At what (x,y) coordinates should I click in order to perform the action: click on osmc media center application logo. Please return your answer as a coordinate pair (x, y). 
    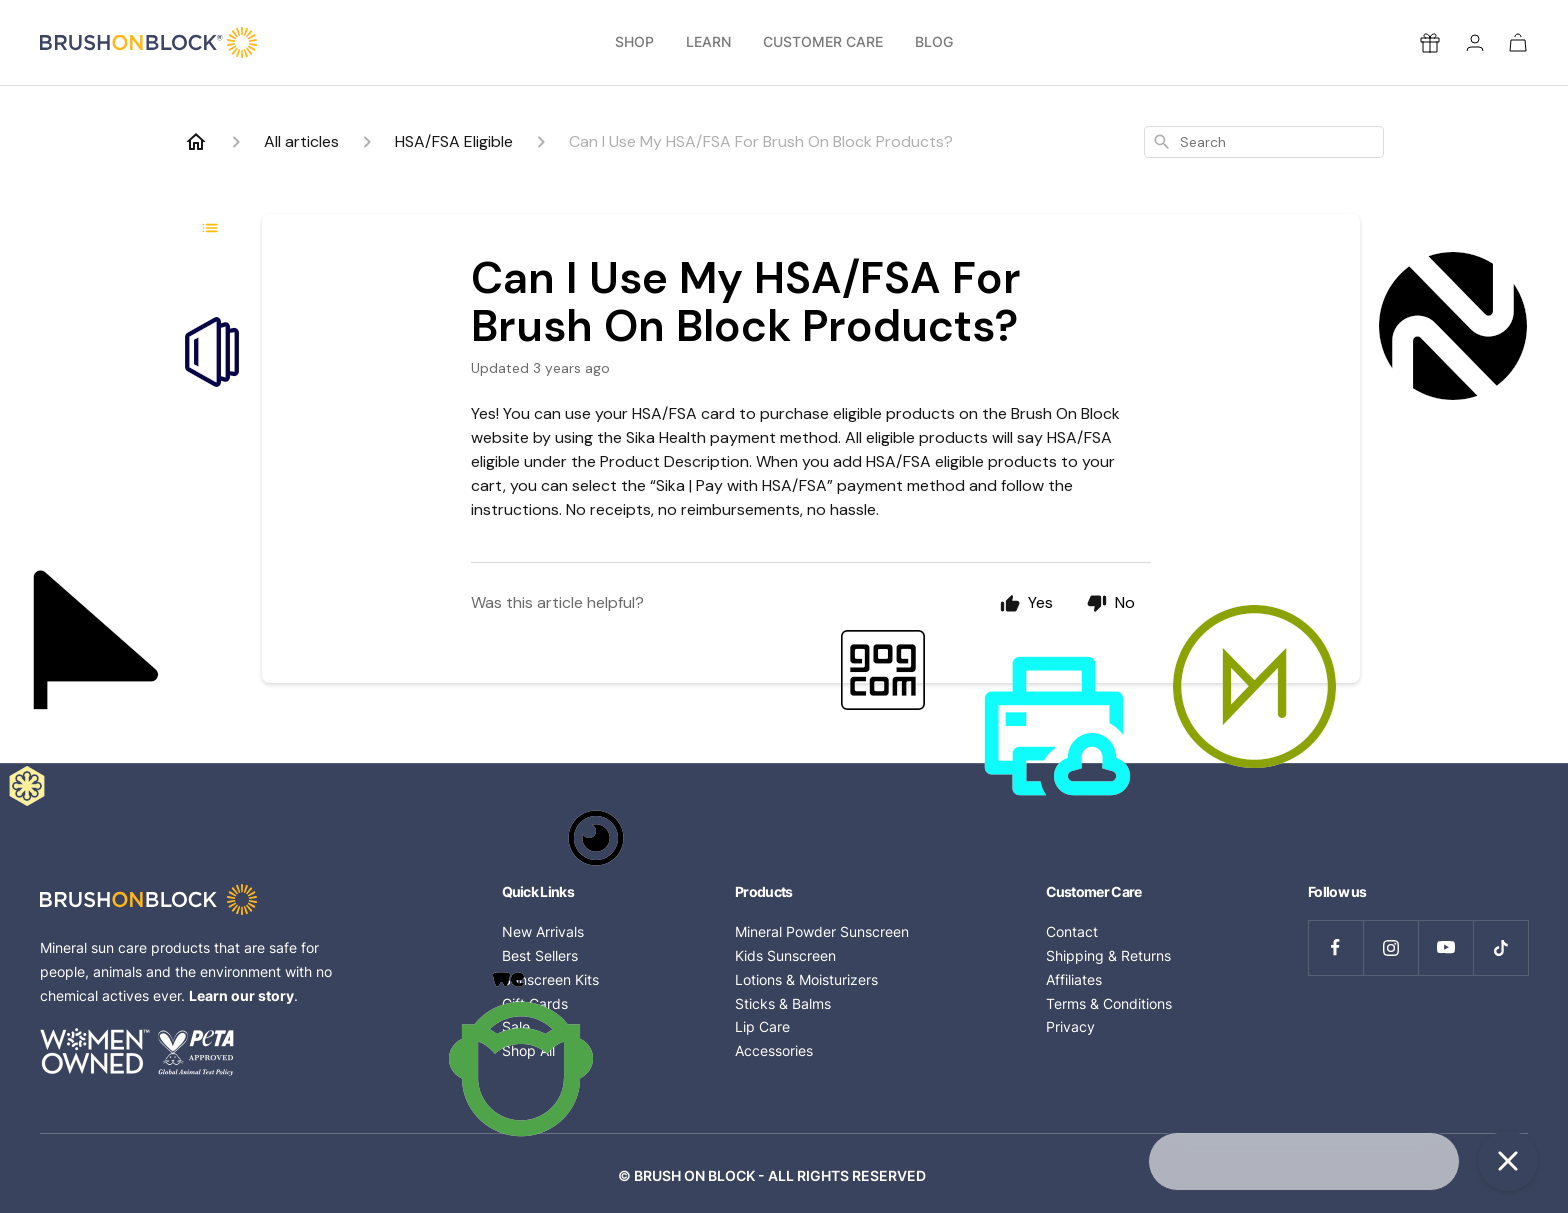
    Looking at the image, I should click on (1254, 686).